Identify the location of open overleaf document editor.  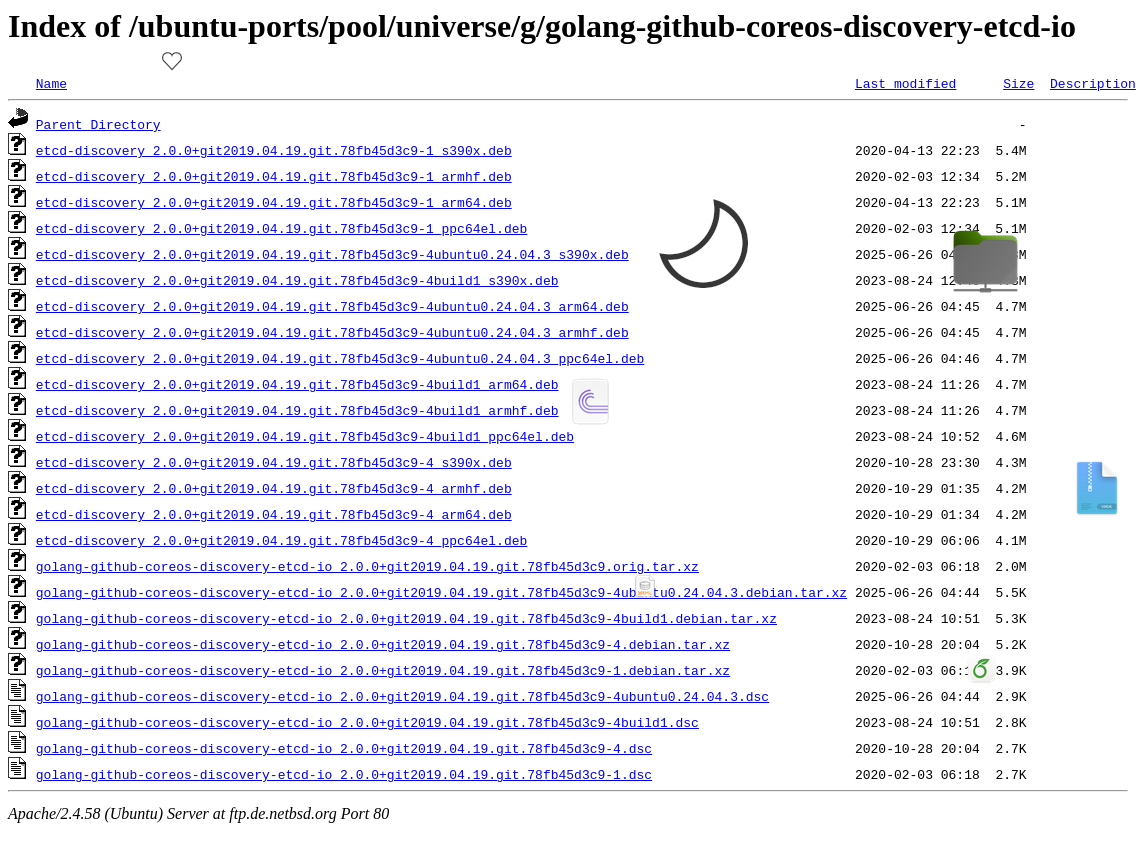
(981, 668).